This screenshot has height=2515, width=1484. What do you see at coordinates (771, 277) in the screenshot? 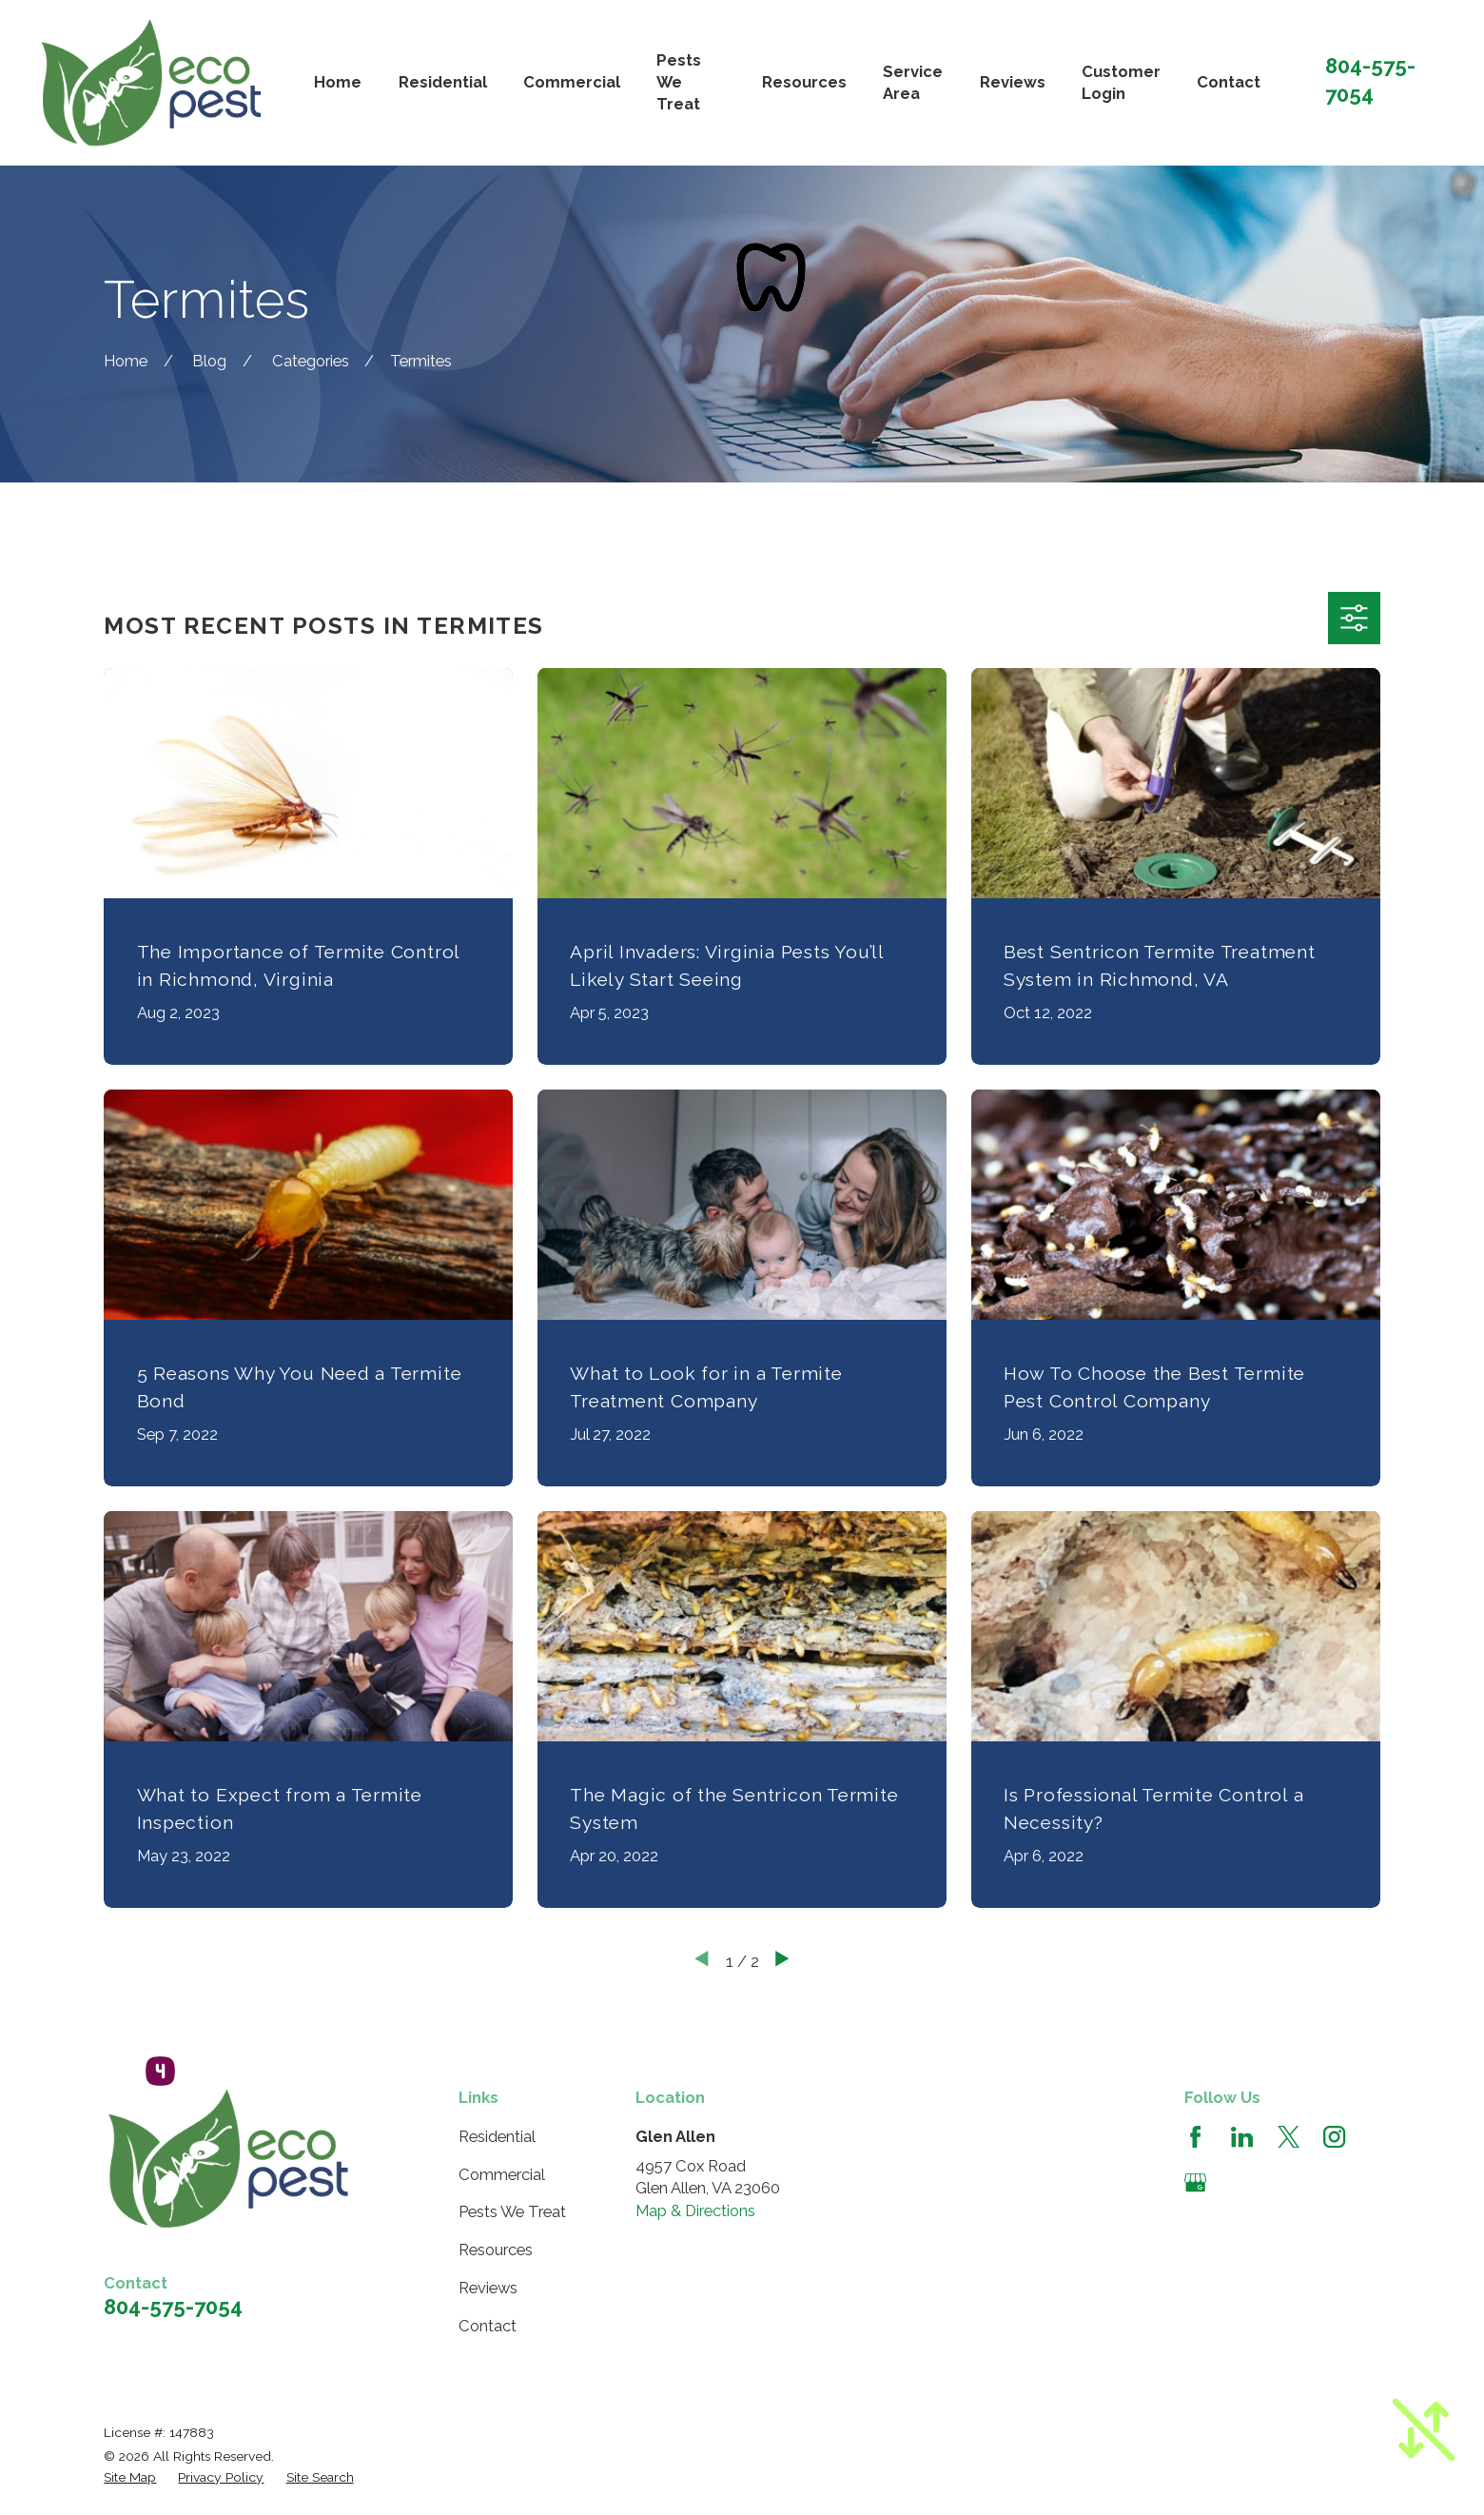
I see `access dental health information` at bounding box center [771, 277].